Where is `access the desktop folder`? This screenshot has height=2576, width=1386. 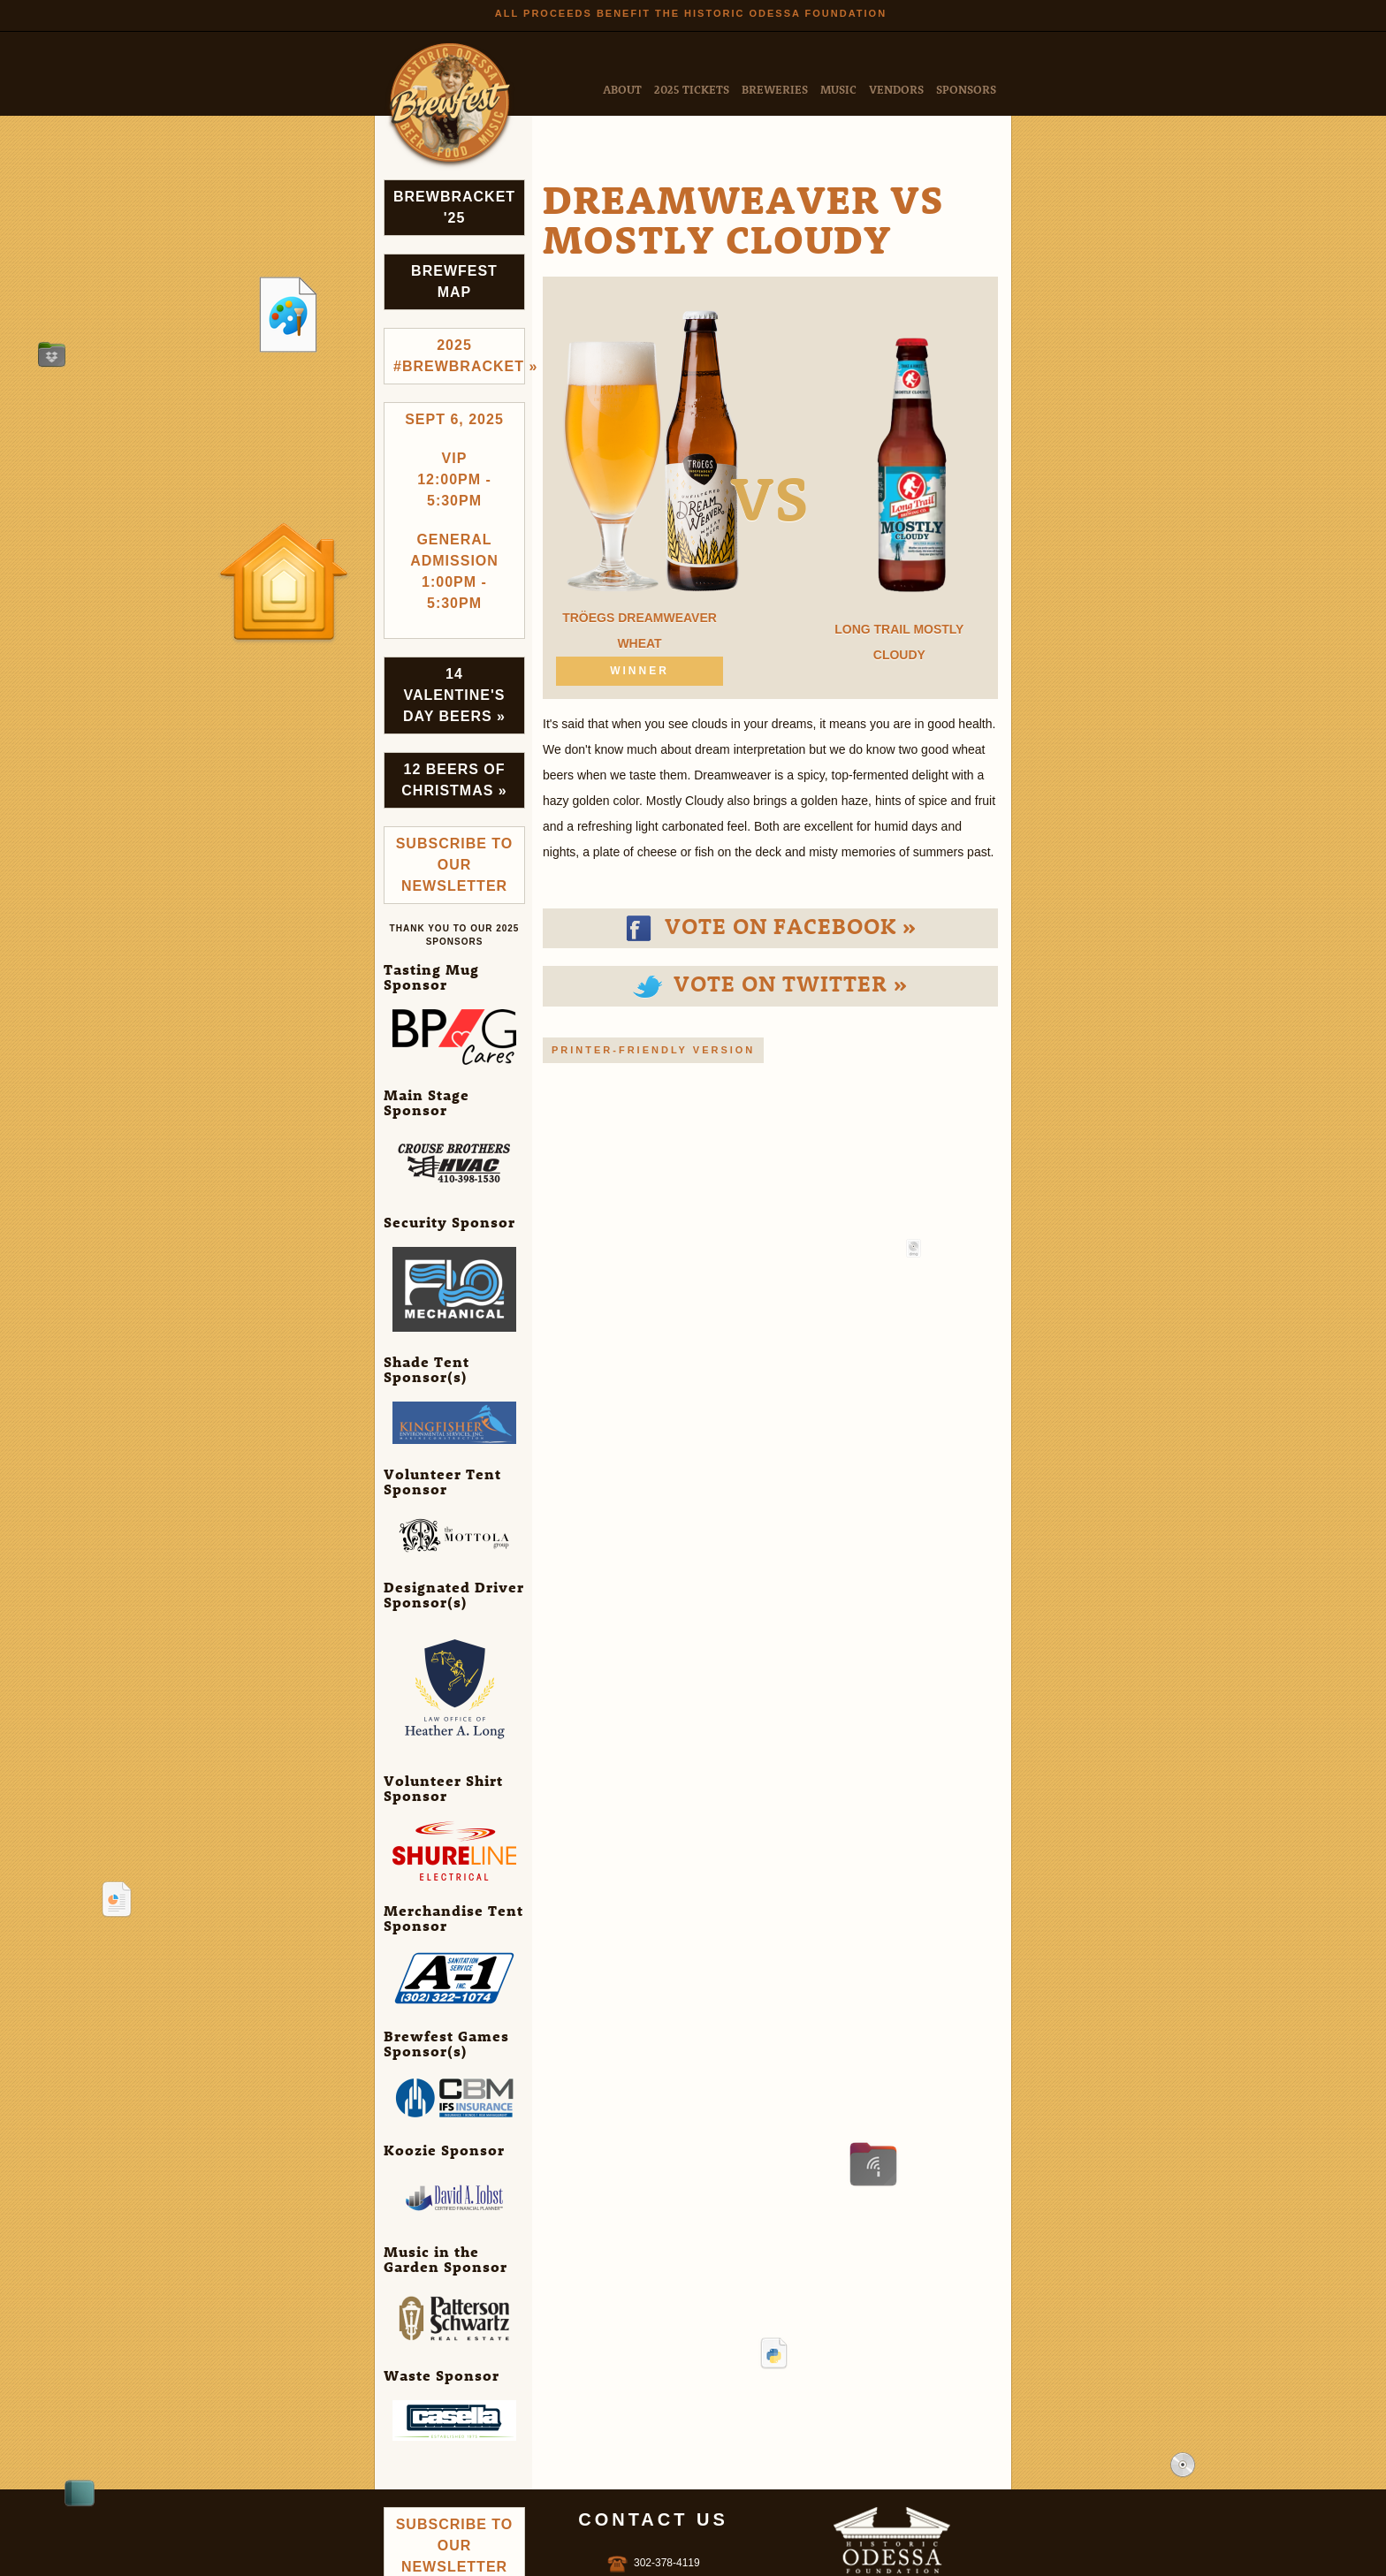
access the desktop folder is located at coordinates (80, 2492).